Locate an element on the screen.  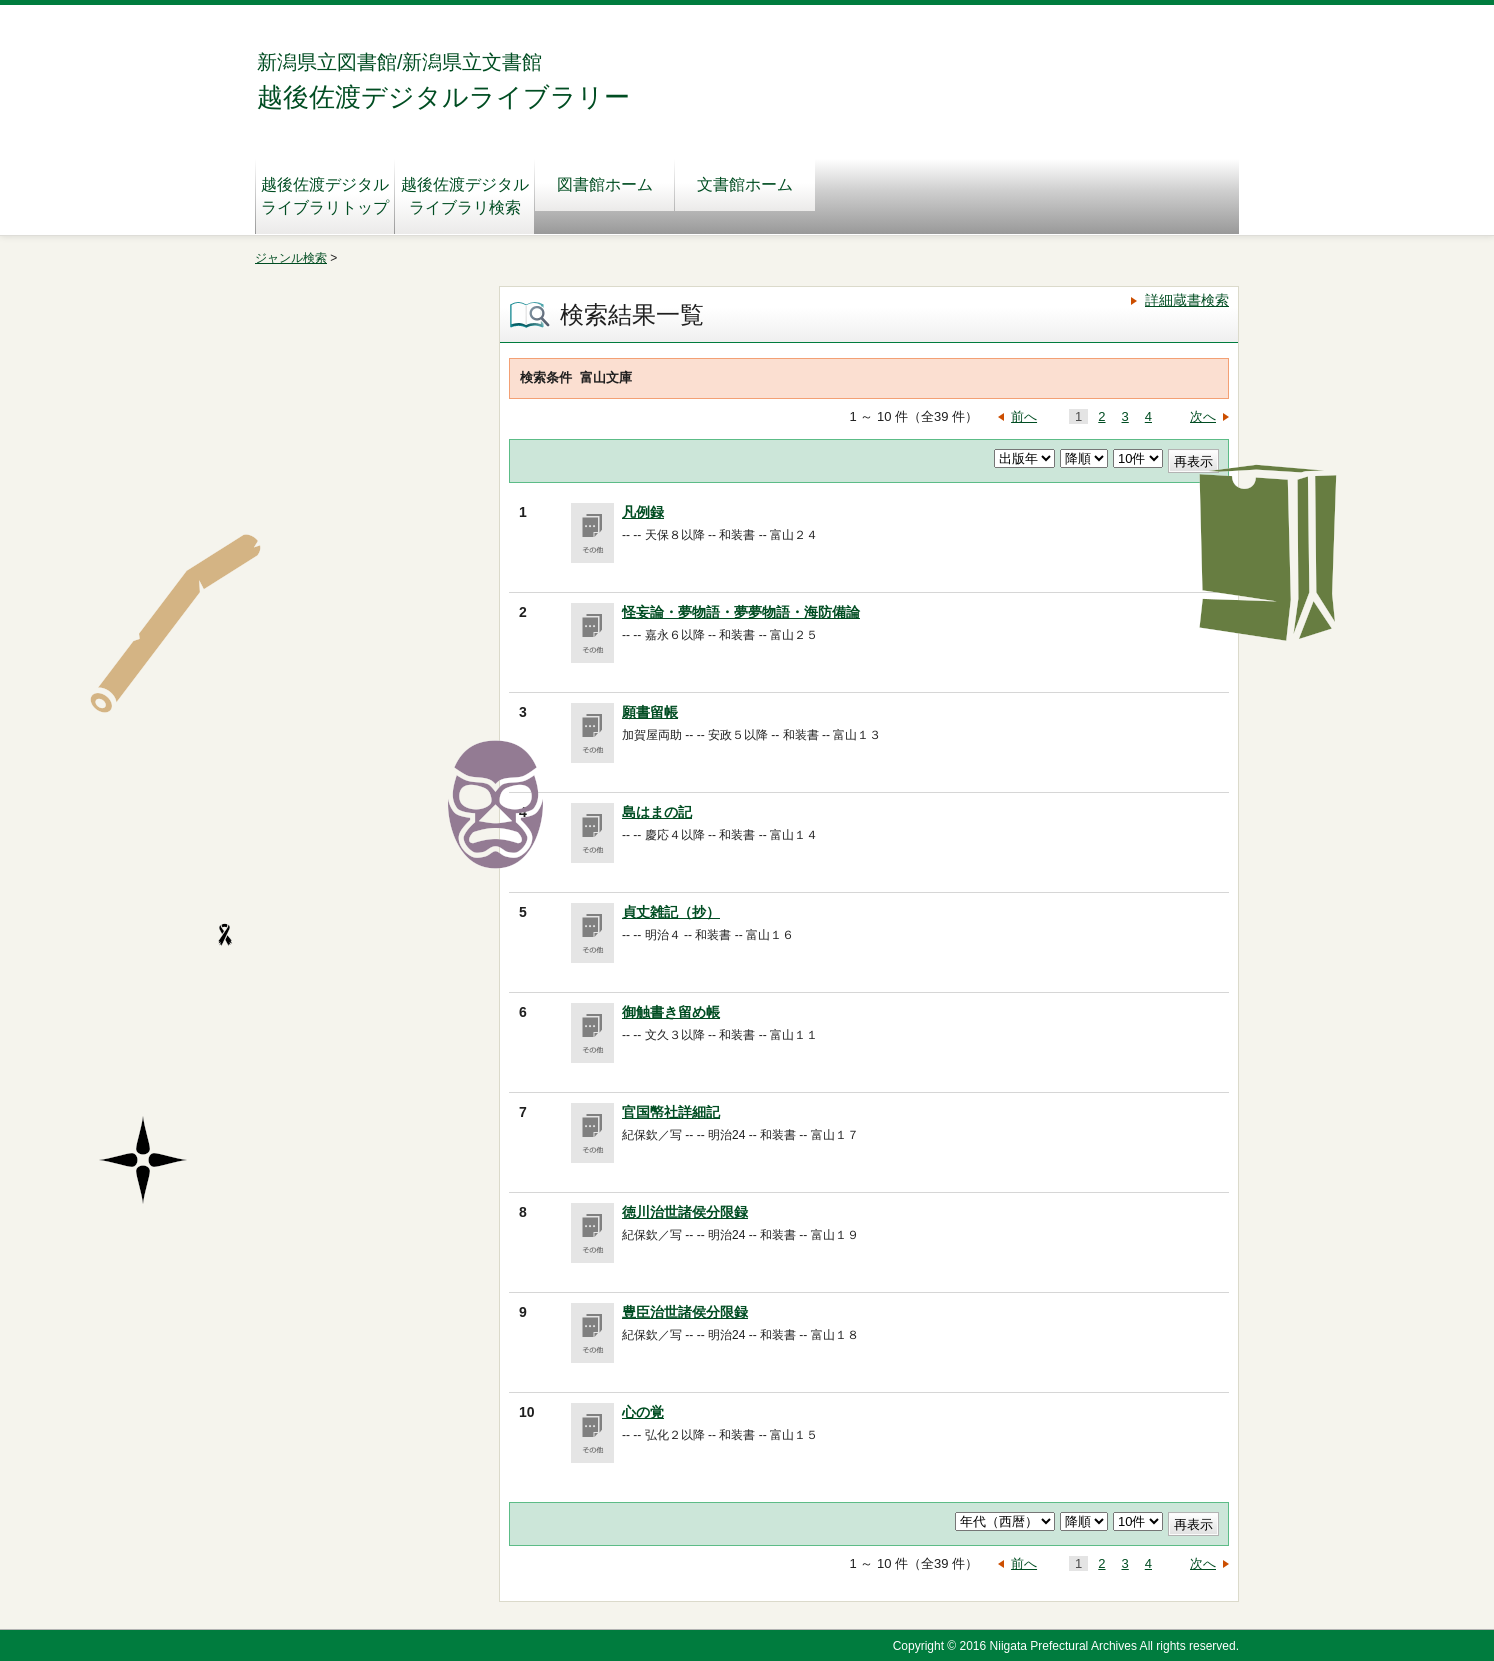
select the lead pipe weapon in a mystery or detective game is located at coordinates (175, 623).